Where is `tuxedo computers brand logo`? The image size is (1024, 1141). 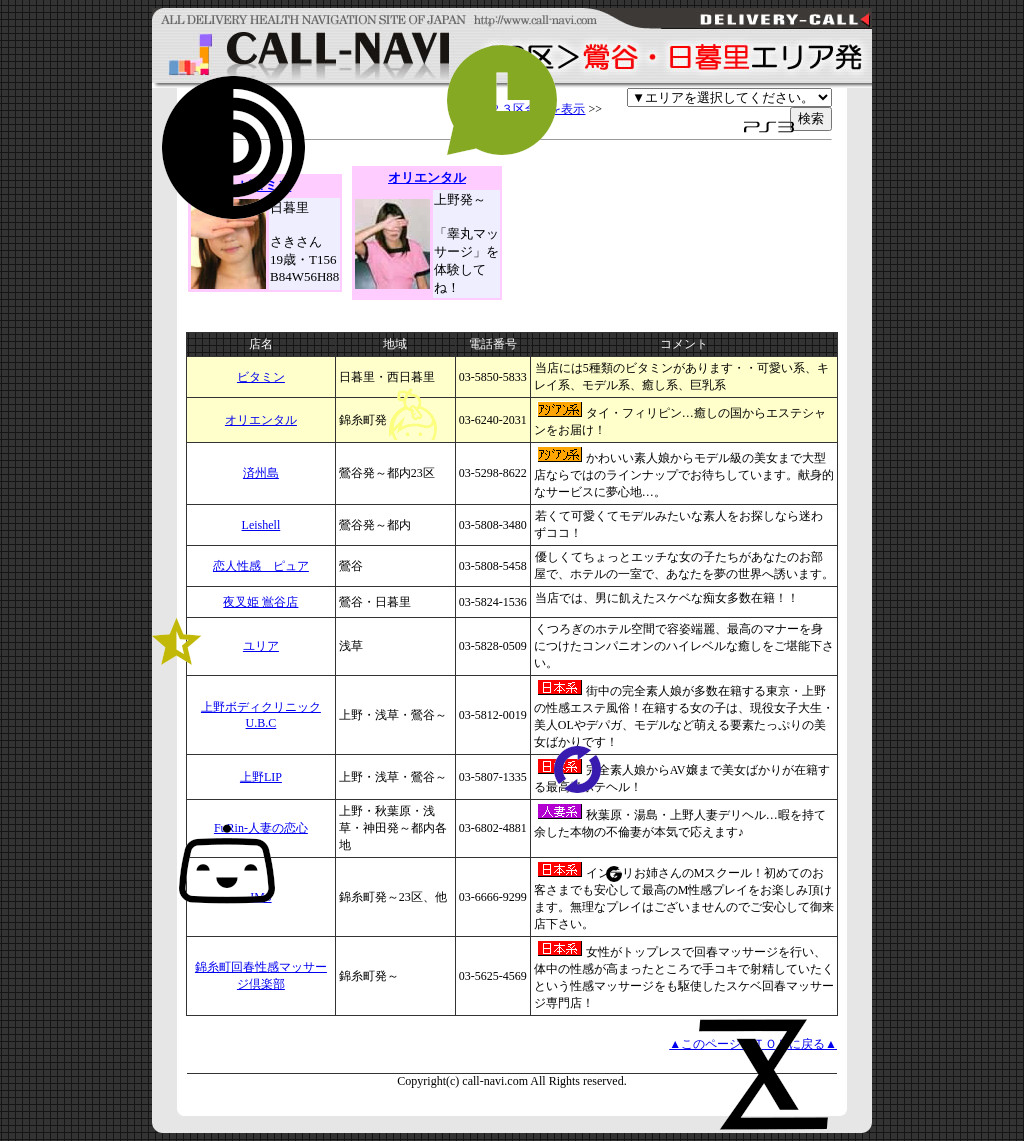 tuxedo computers brand logo is located at coordinates (763, 1074).